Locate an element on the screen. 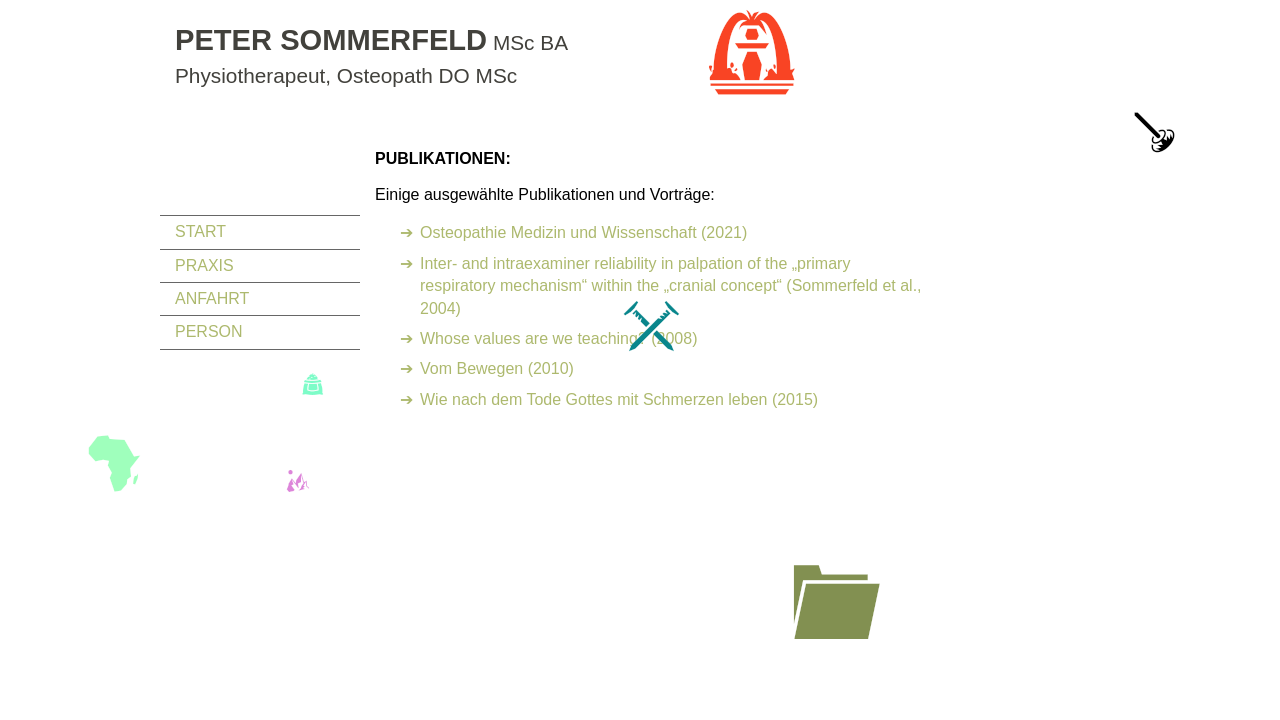 The width and height of the screenshot is (1280, 720). select africa as your region is located at coordinates (114, 463).